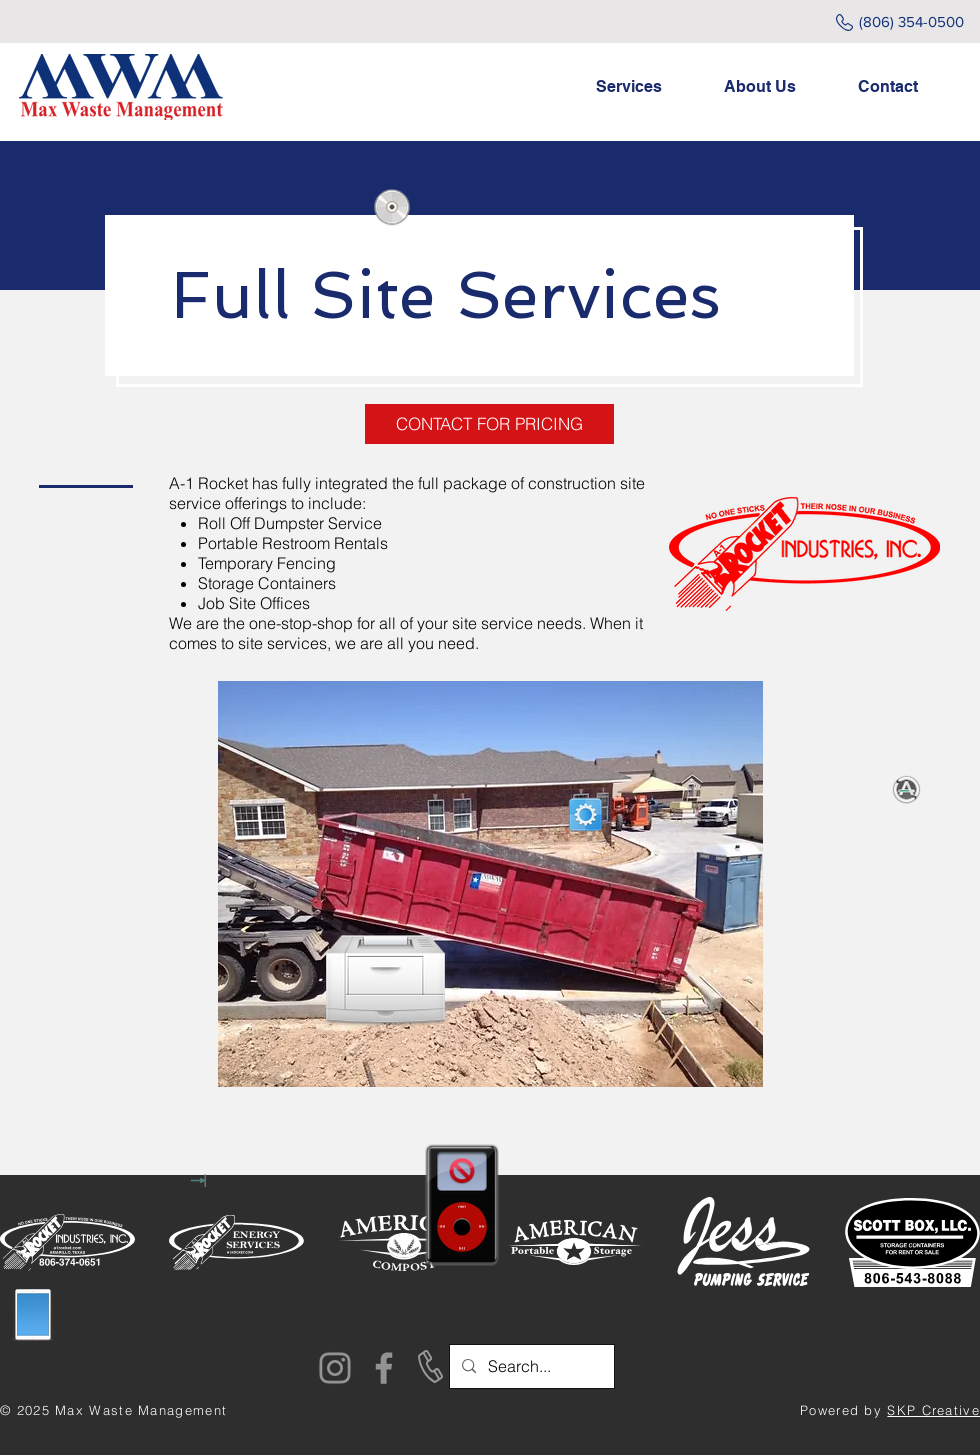  Describe the element at coordinates (198, 1180) in the screenshot. I see `go to the last item or page` at that location.